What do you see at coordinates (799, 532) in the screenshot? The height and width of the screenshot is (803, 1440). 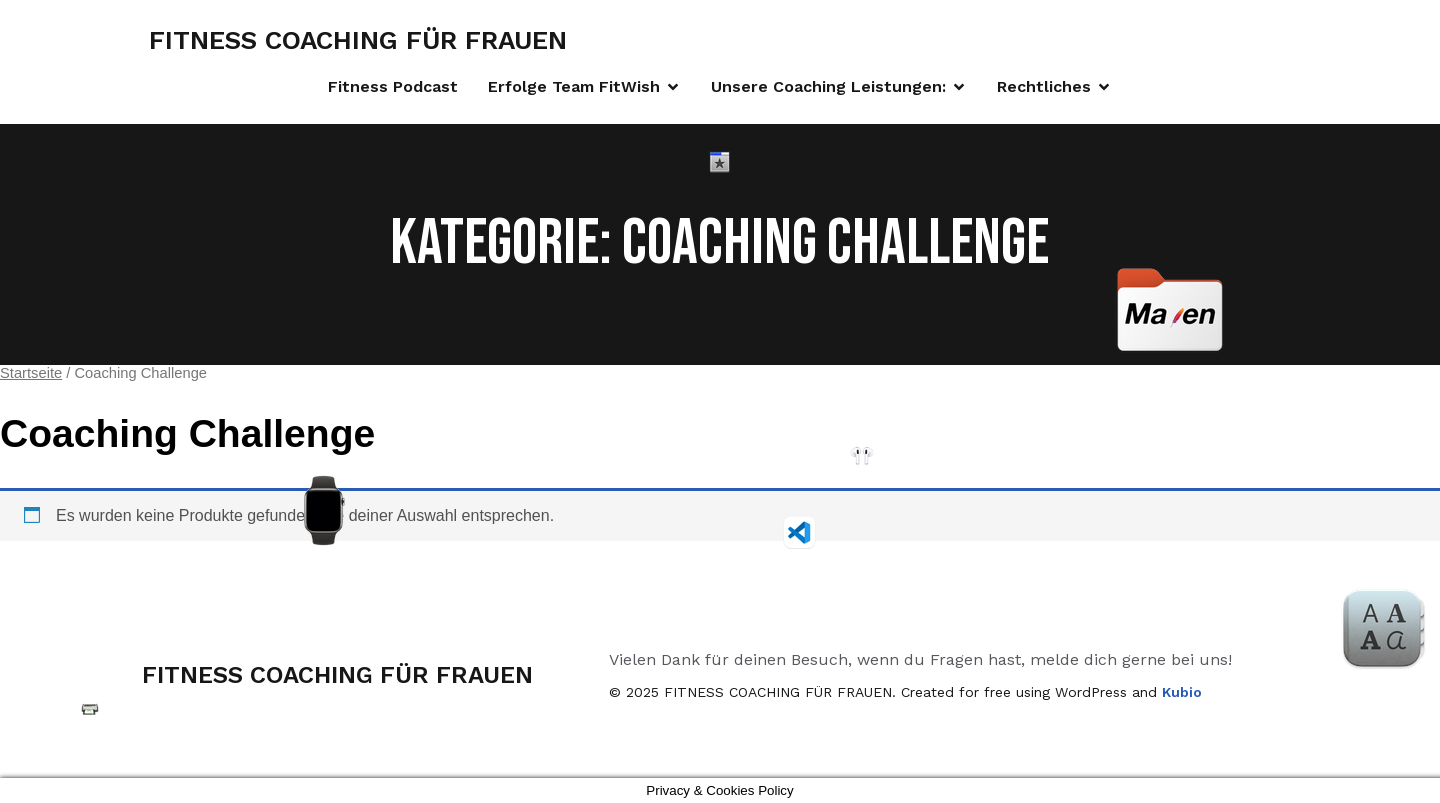 I see `open Visual Studio Code` at bounding box center [799, 532].